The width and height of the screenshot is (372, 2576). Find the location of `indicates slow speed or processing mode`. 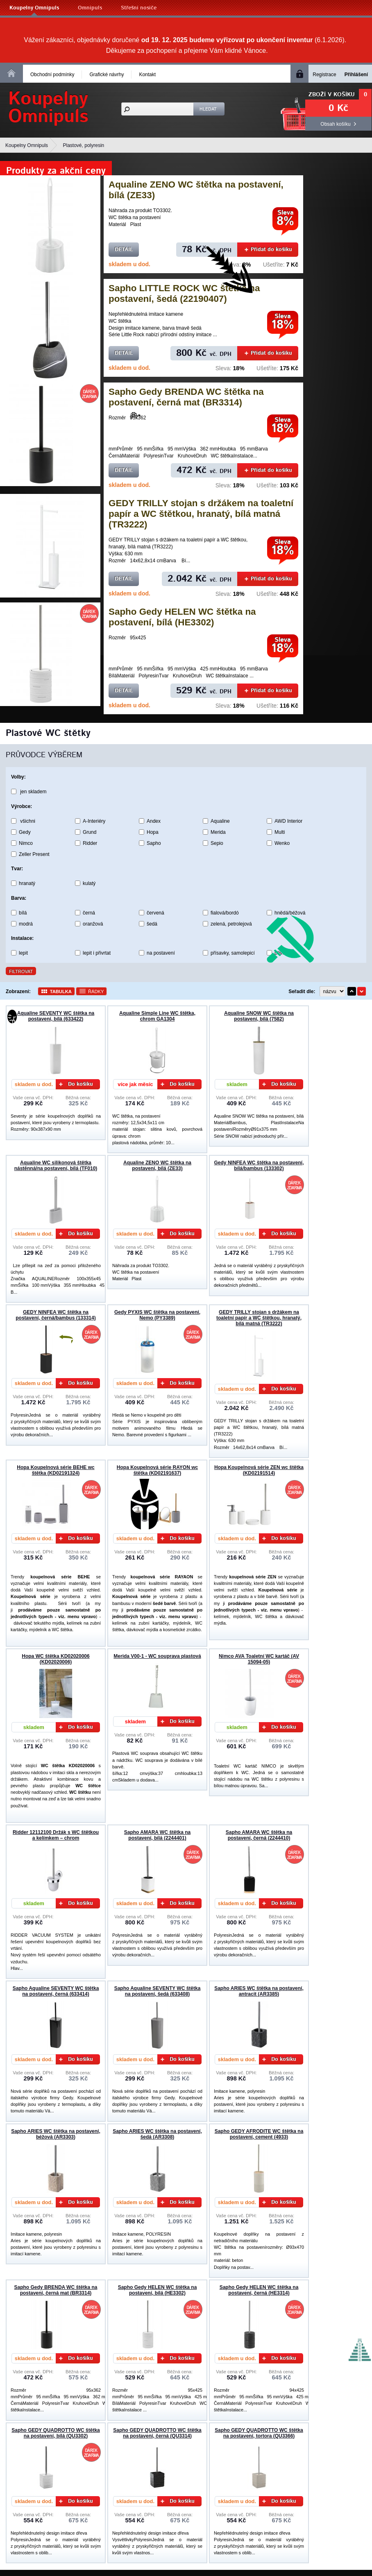

indicates slow speed or processing mode is located at coordinates (135, 415).